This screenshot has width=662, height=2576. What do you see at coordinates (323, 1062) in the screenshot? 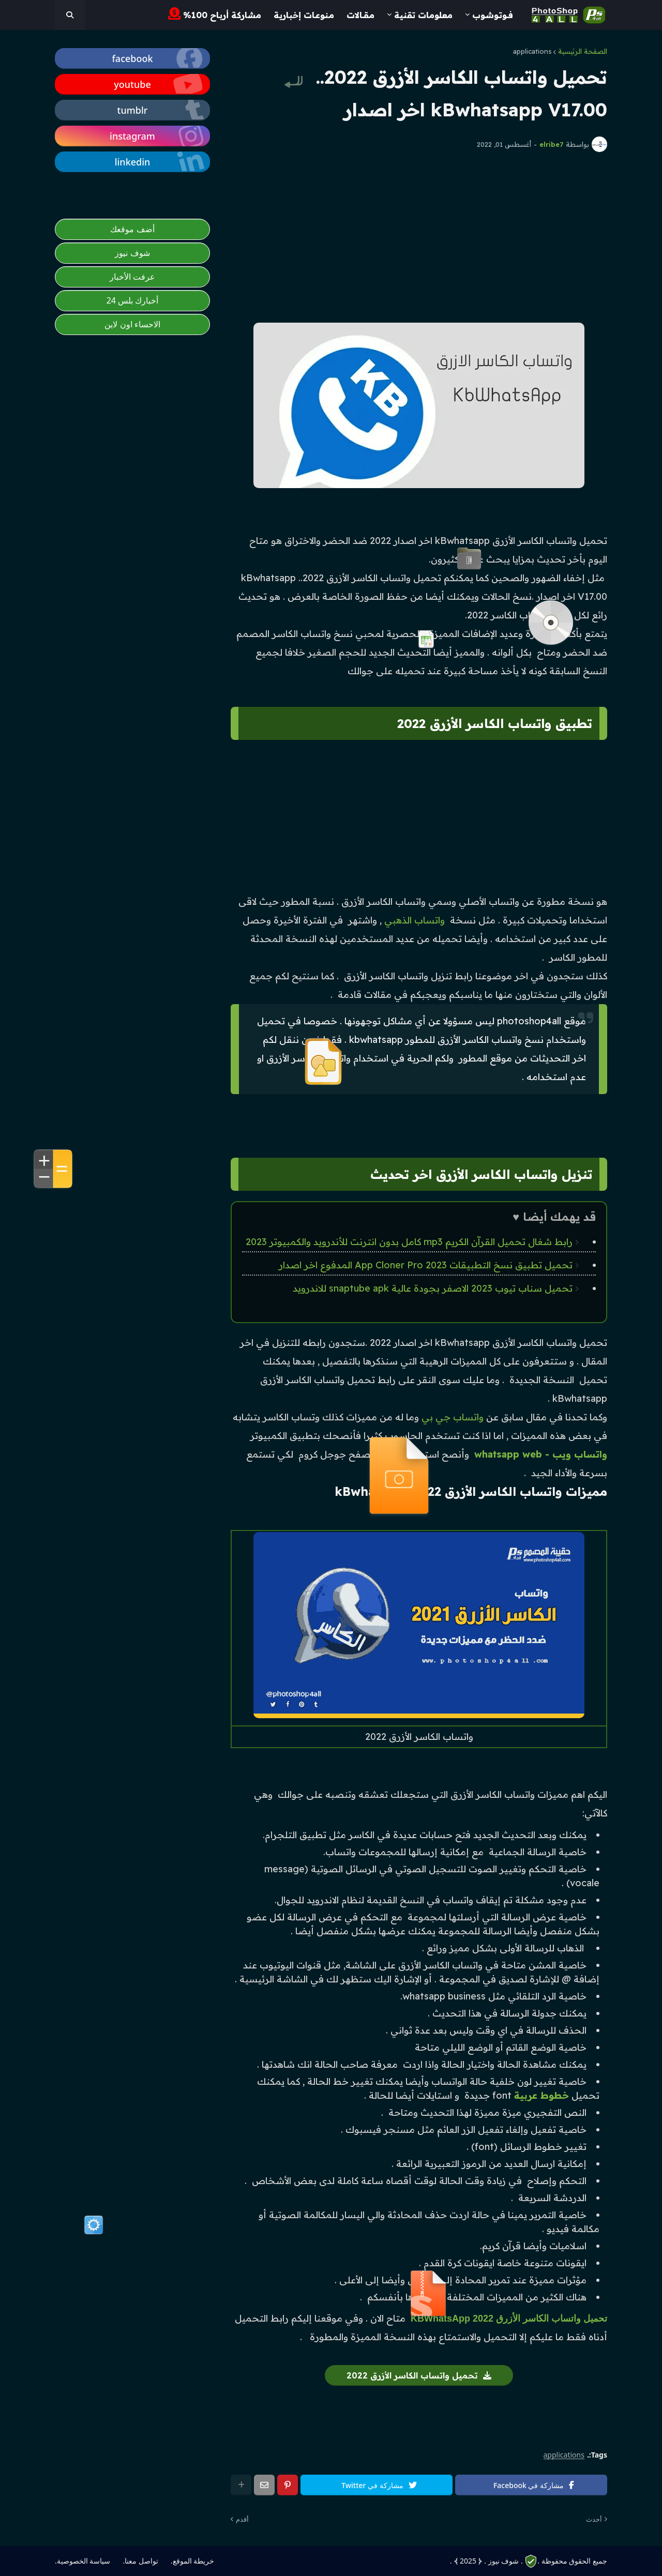
I see `libreoffice draw template file` at bounding box center [323, 1062].